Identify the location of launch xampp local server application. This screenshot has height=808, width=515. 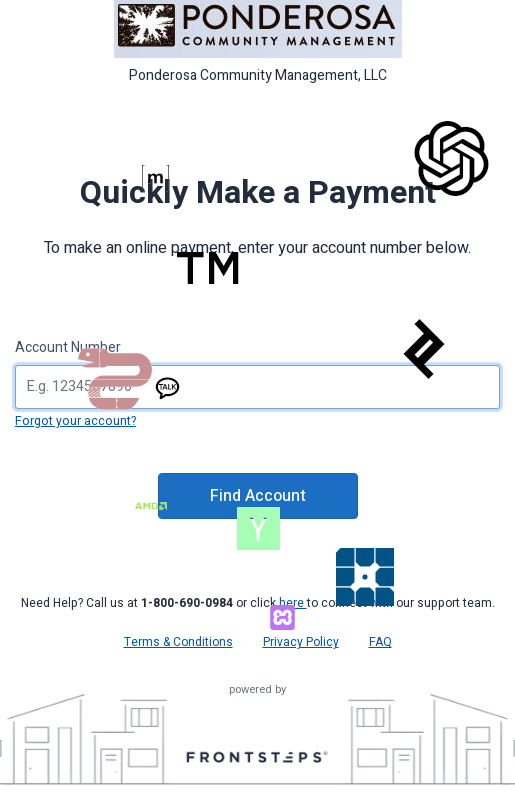
(282, 617).